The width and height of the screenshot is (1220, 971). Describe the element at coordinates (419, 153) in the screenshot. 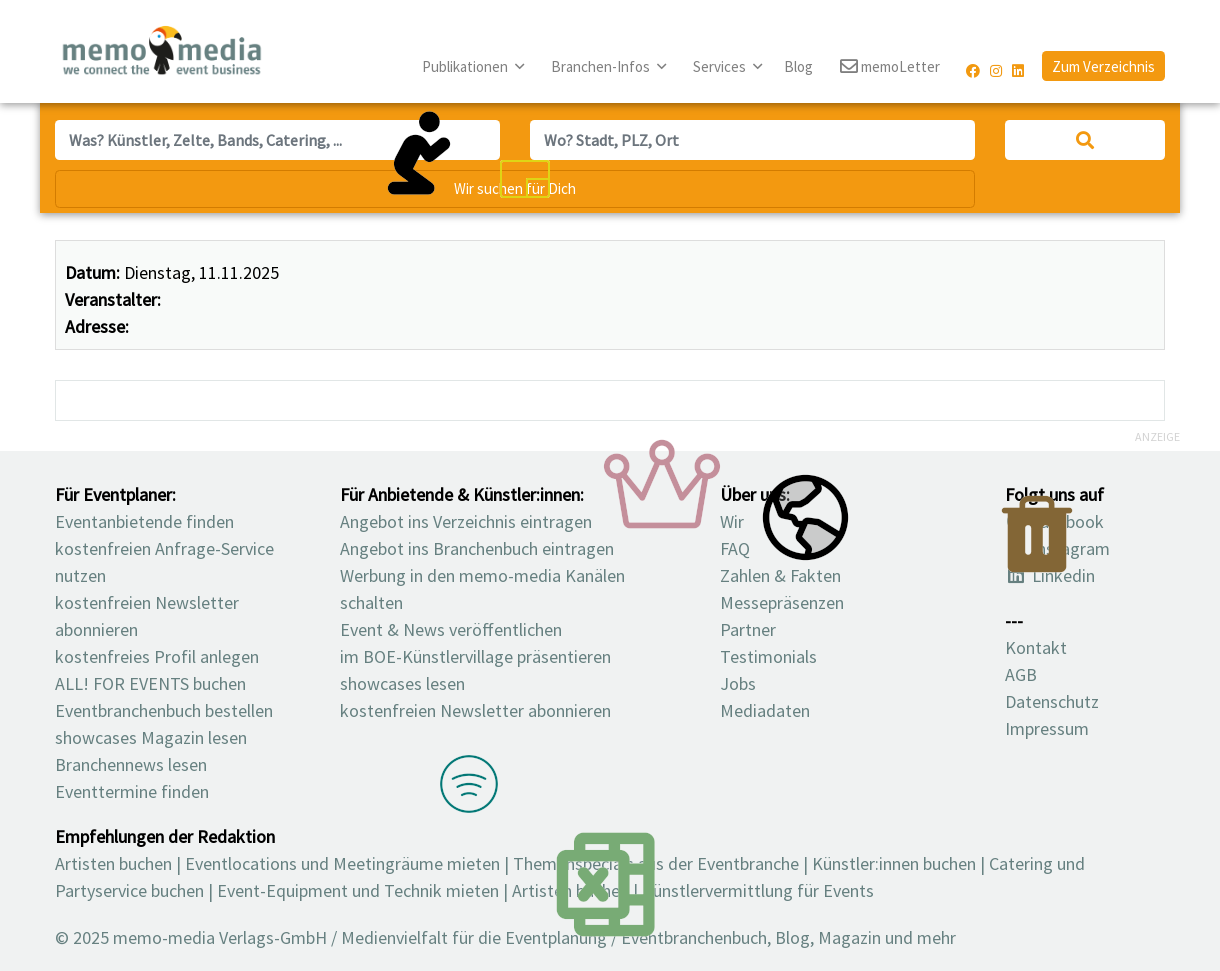

I see `access prayer or meditation features` at that location.